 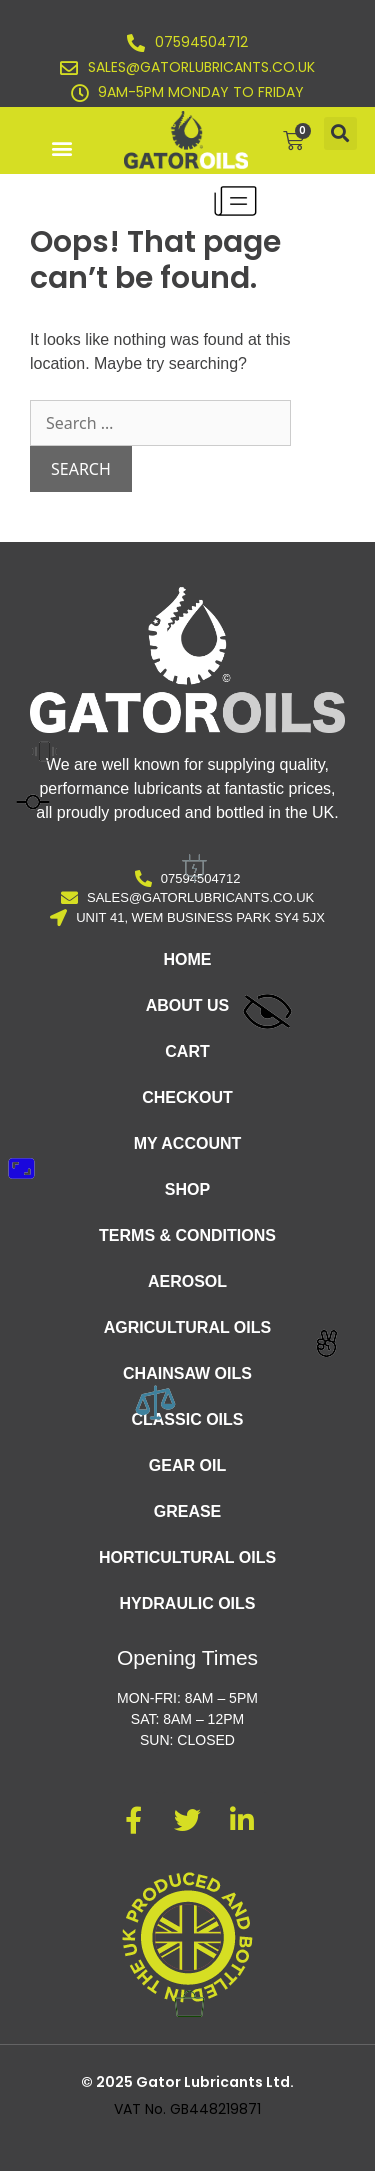 I want to click on hide content from view, so click(x=267, y=1011).